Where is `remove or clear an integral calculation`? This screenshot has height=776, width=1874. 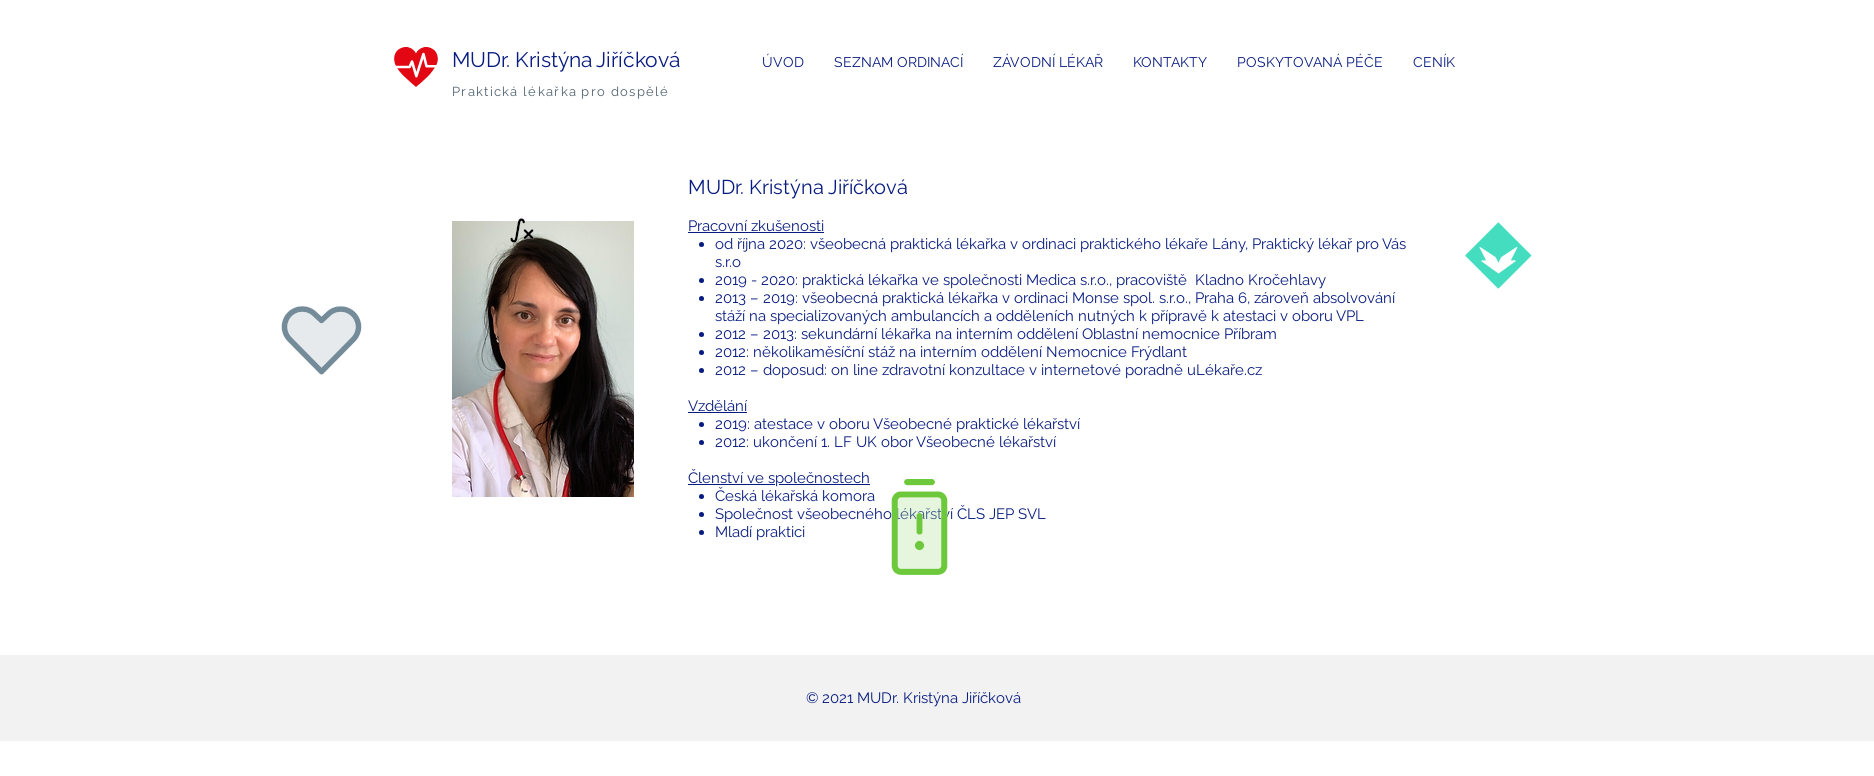 remove or clear an integral calculation is located at coordinates (522, 230).